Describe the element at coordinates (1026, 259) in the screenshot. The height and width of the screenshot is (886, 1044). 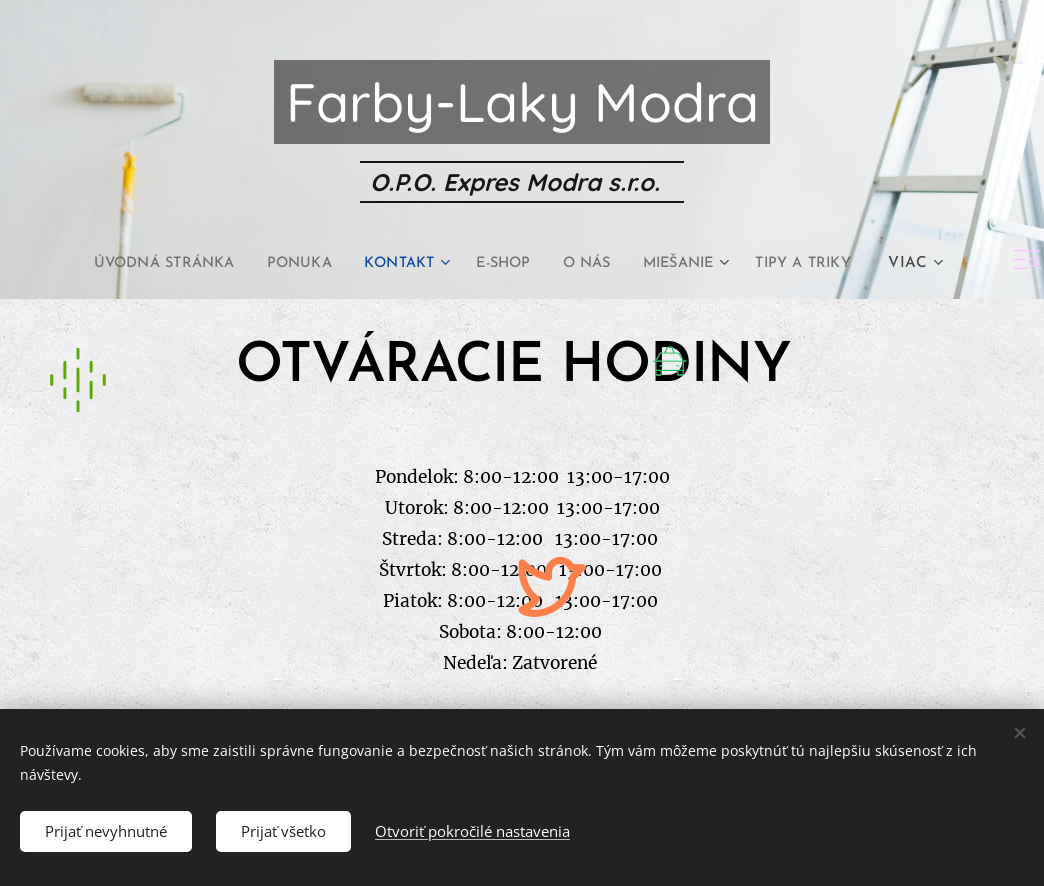
I see `search within a list or document` at that location.